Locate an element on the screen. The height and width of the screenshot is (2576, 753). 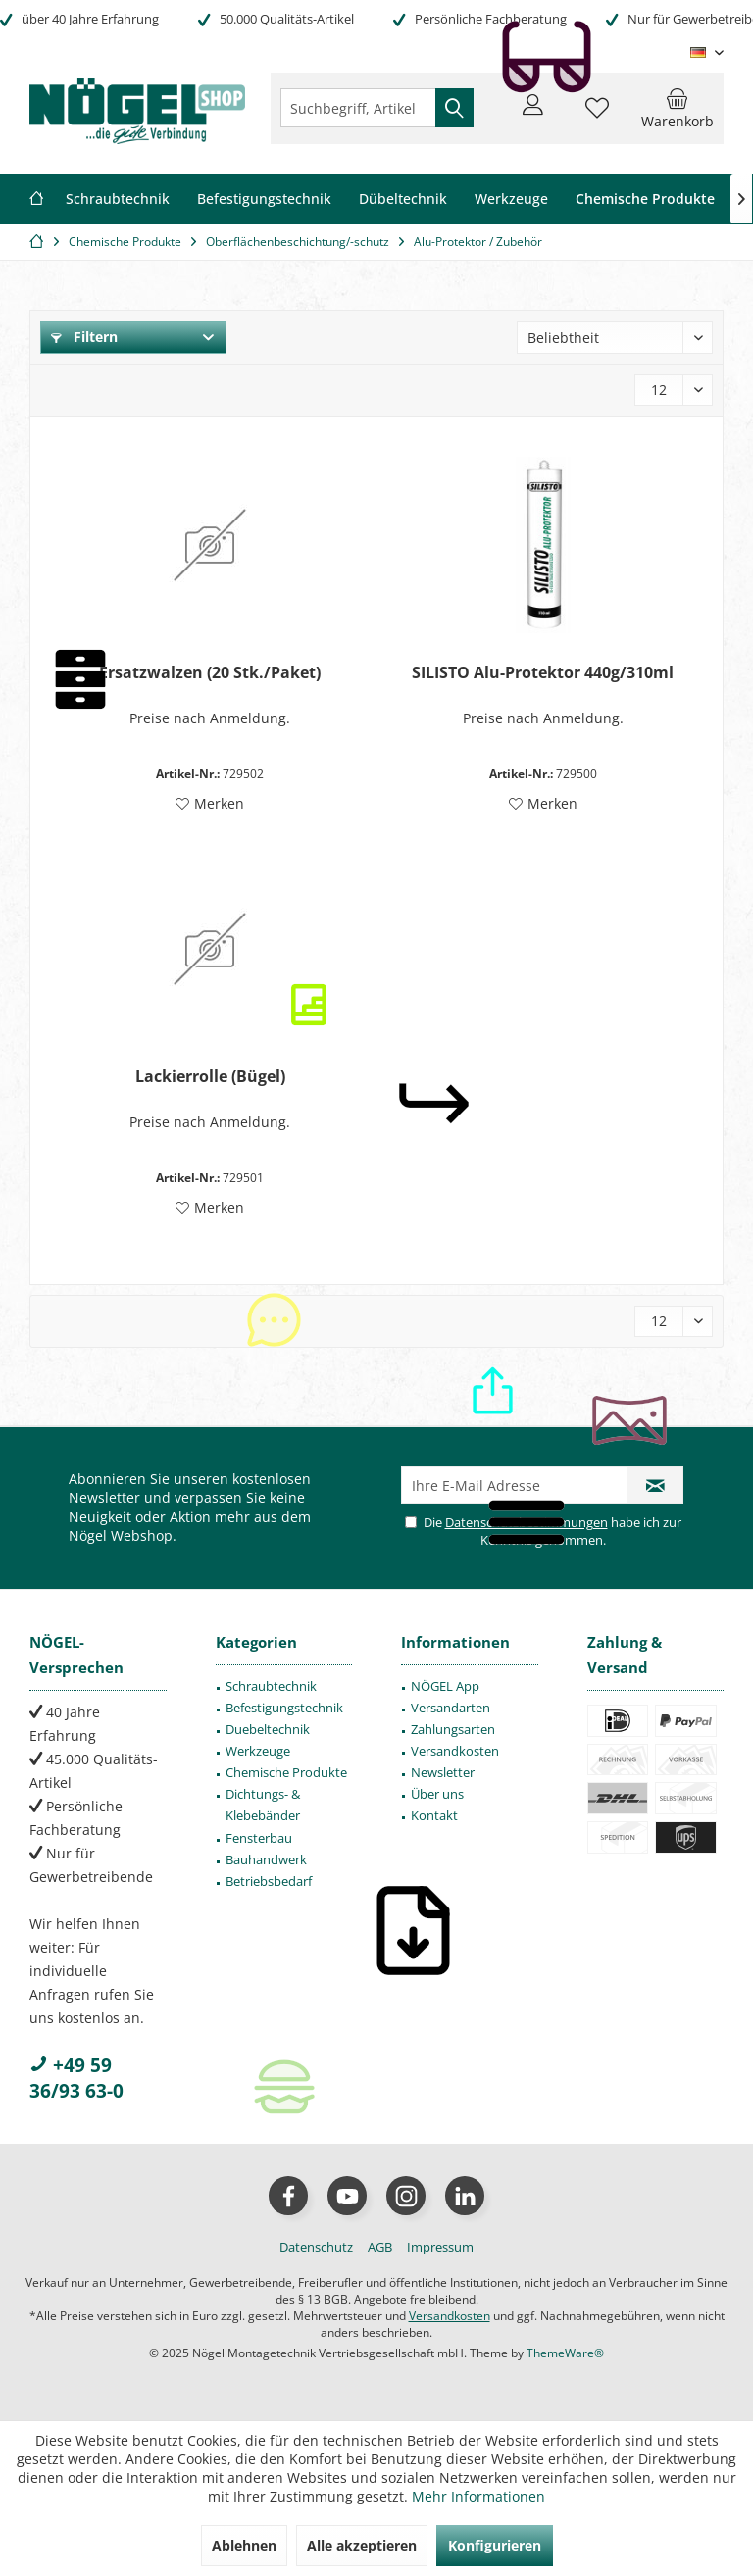
open navigation menu is located at coordinates (527, 1522).